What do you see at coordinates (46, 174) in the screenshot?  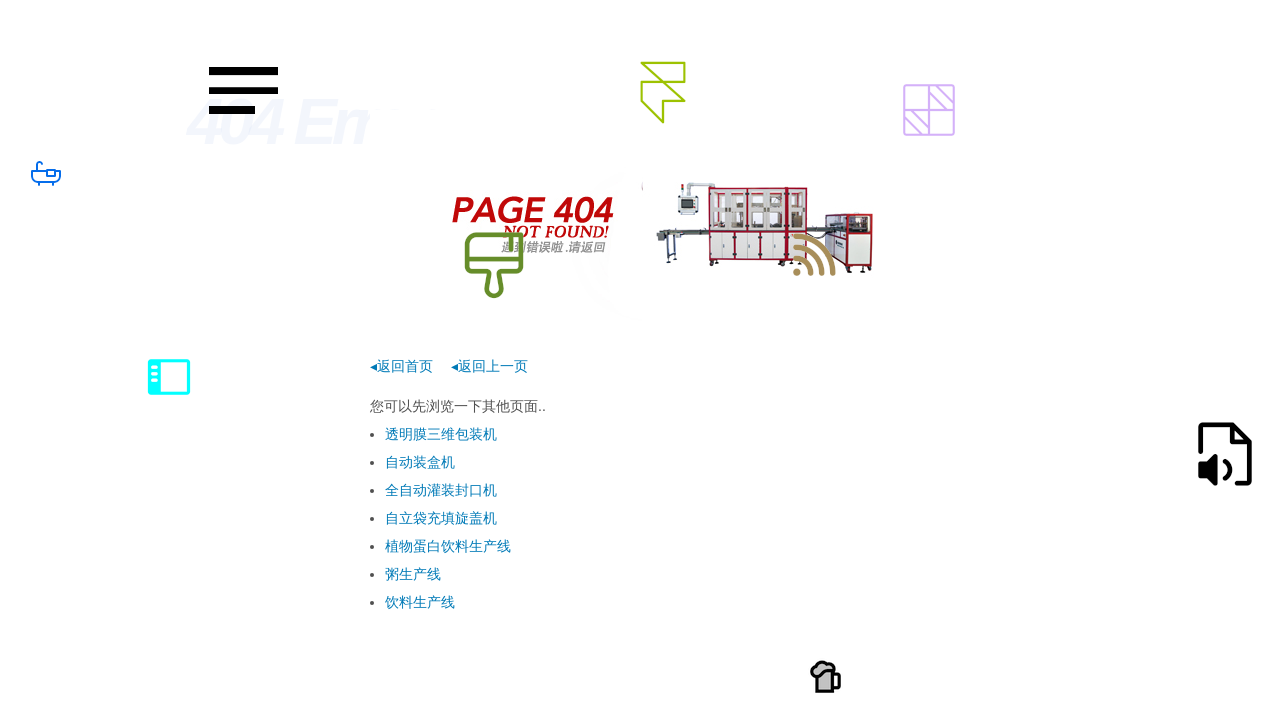 I see `indicates bathroom amenities available` at bounding box center [46, 174].